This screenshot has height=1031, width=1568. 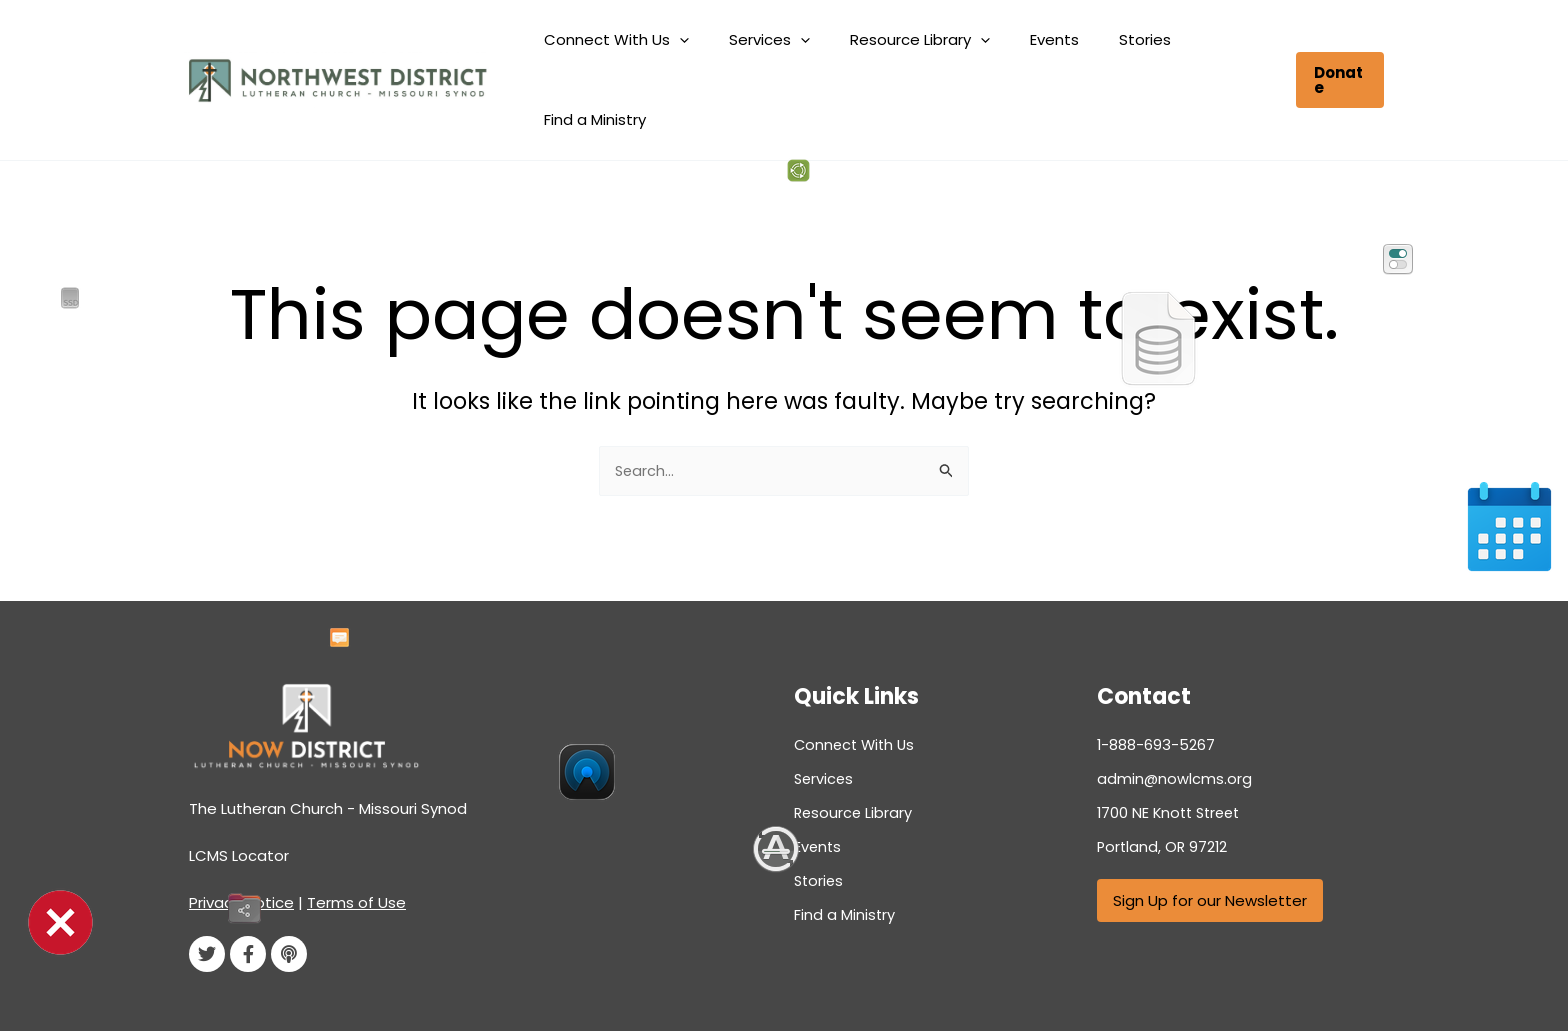 I want to click on open the chatty messaging app, so click(x=339, y=637).